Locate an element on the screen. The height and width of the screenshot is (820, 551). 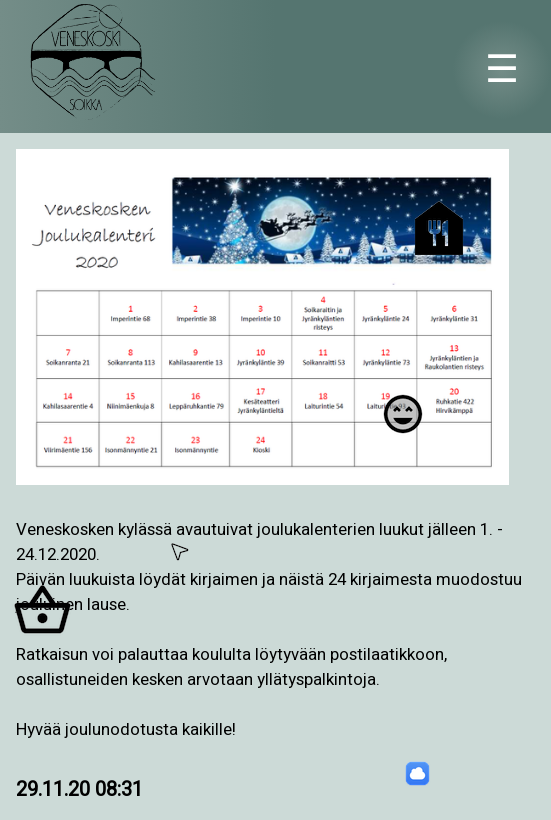
tap to navigate to a destination is located at coordinates (178, 550).